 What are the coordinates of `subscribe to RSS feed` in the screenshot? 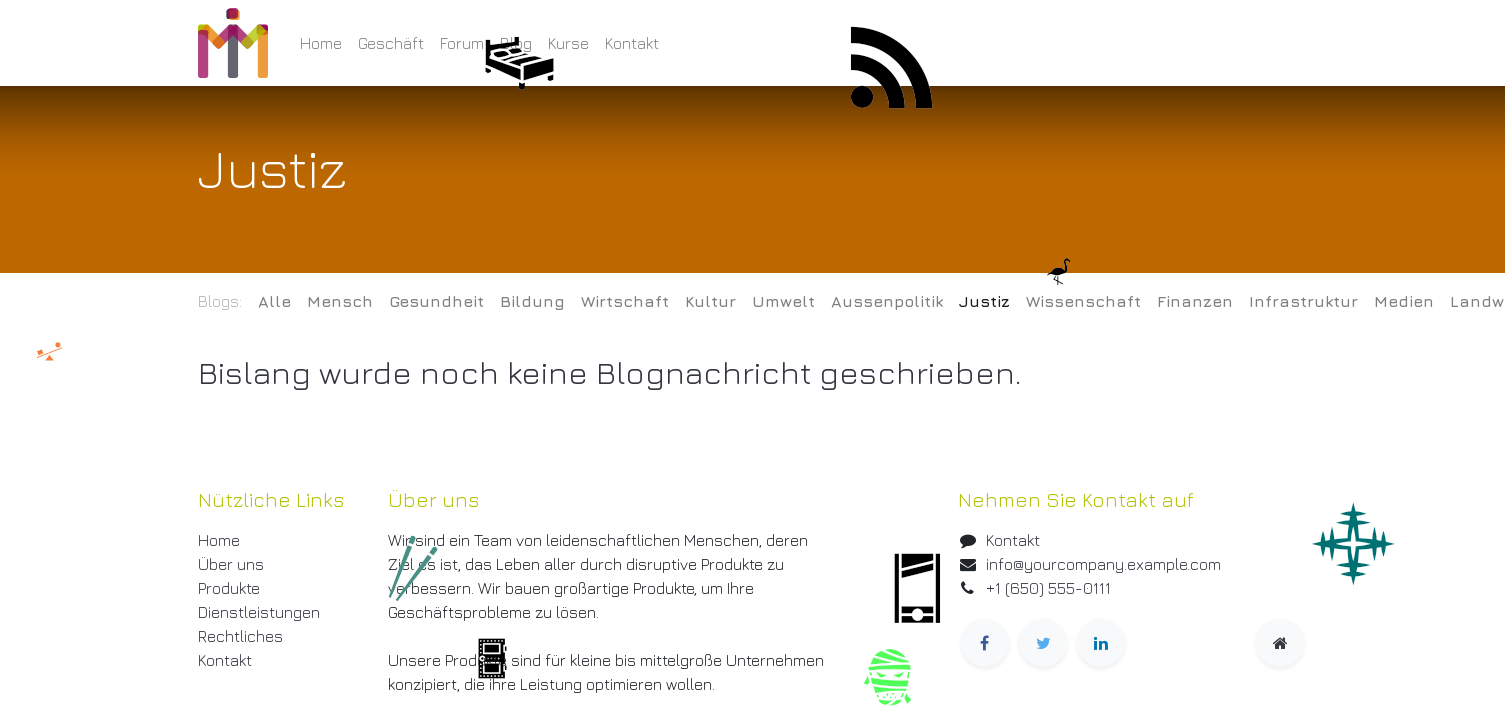 It's located at (891, 67).